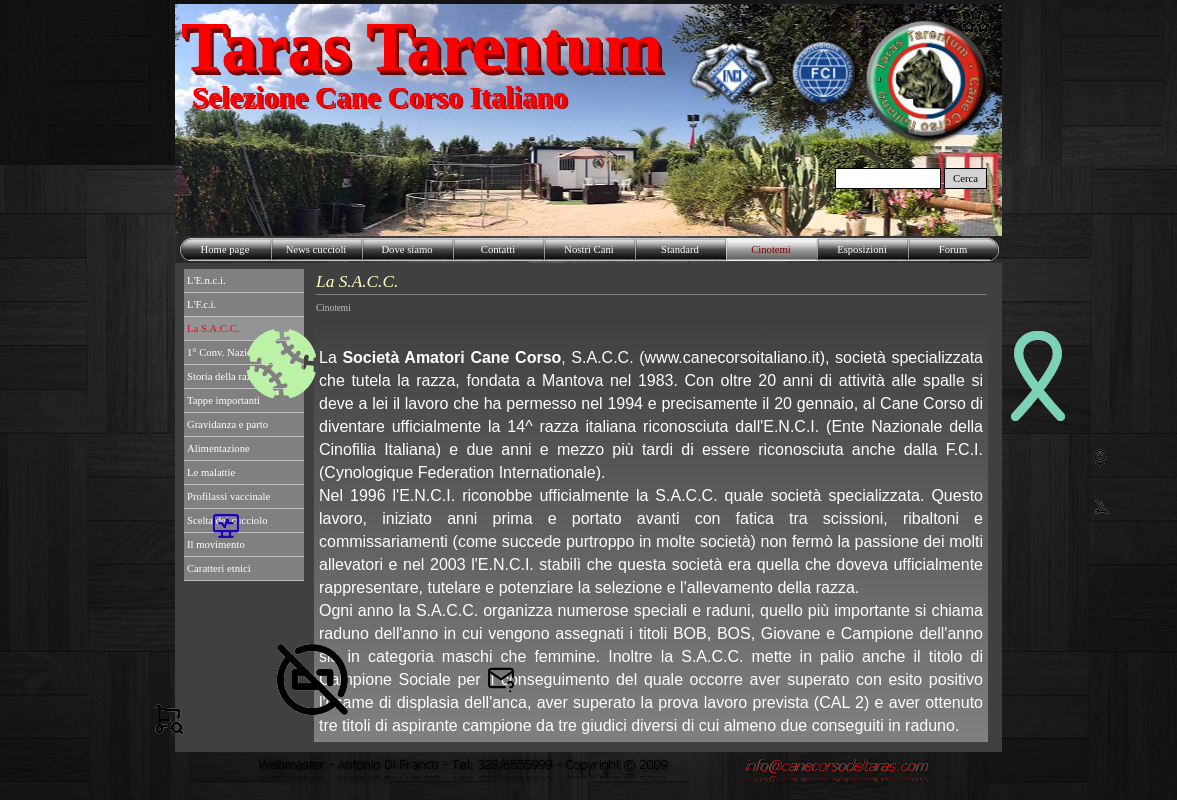 Image resolution: width=1177 pixels, height=800 pixels. Describe the element at coordinates (1102, 507) in the screenshot. I see `disable vector triangle tool` at that location.